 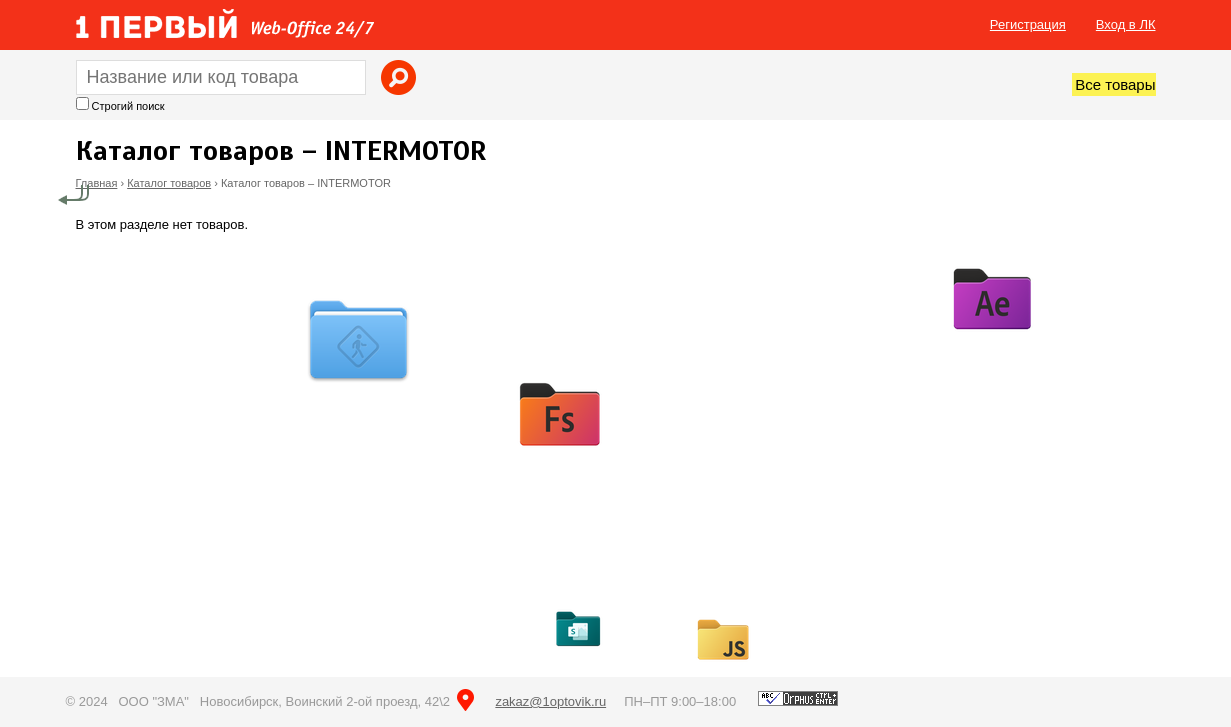 What do you see at coordinates (578, 630) in the screenshot?
I see `open folder containing microsoft sway files` at bounding box center [578, 630].